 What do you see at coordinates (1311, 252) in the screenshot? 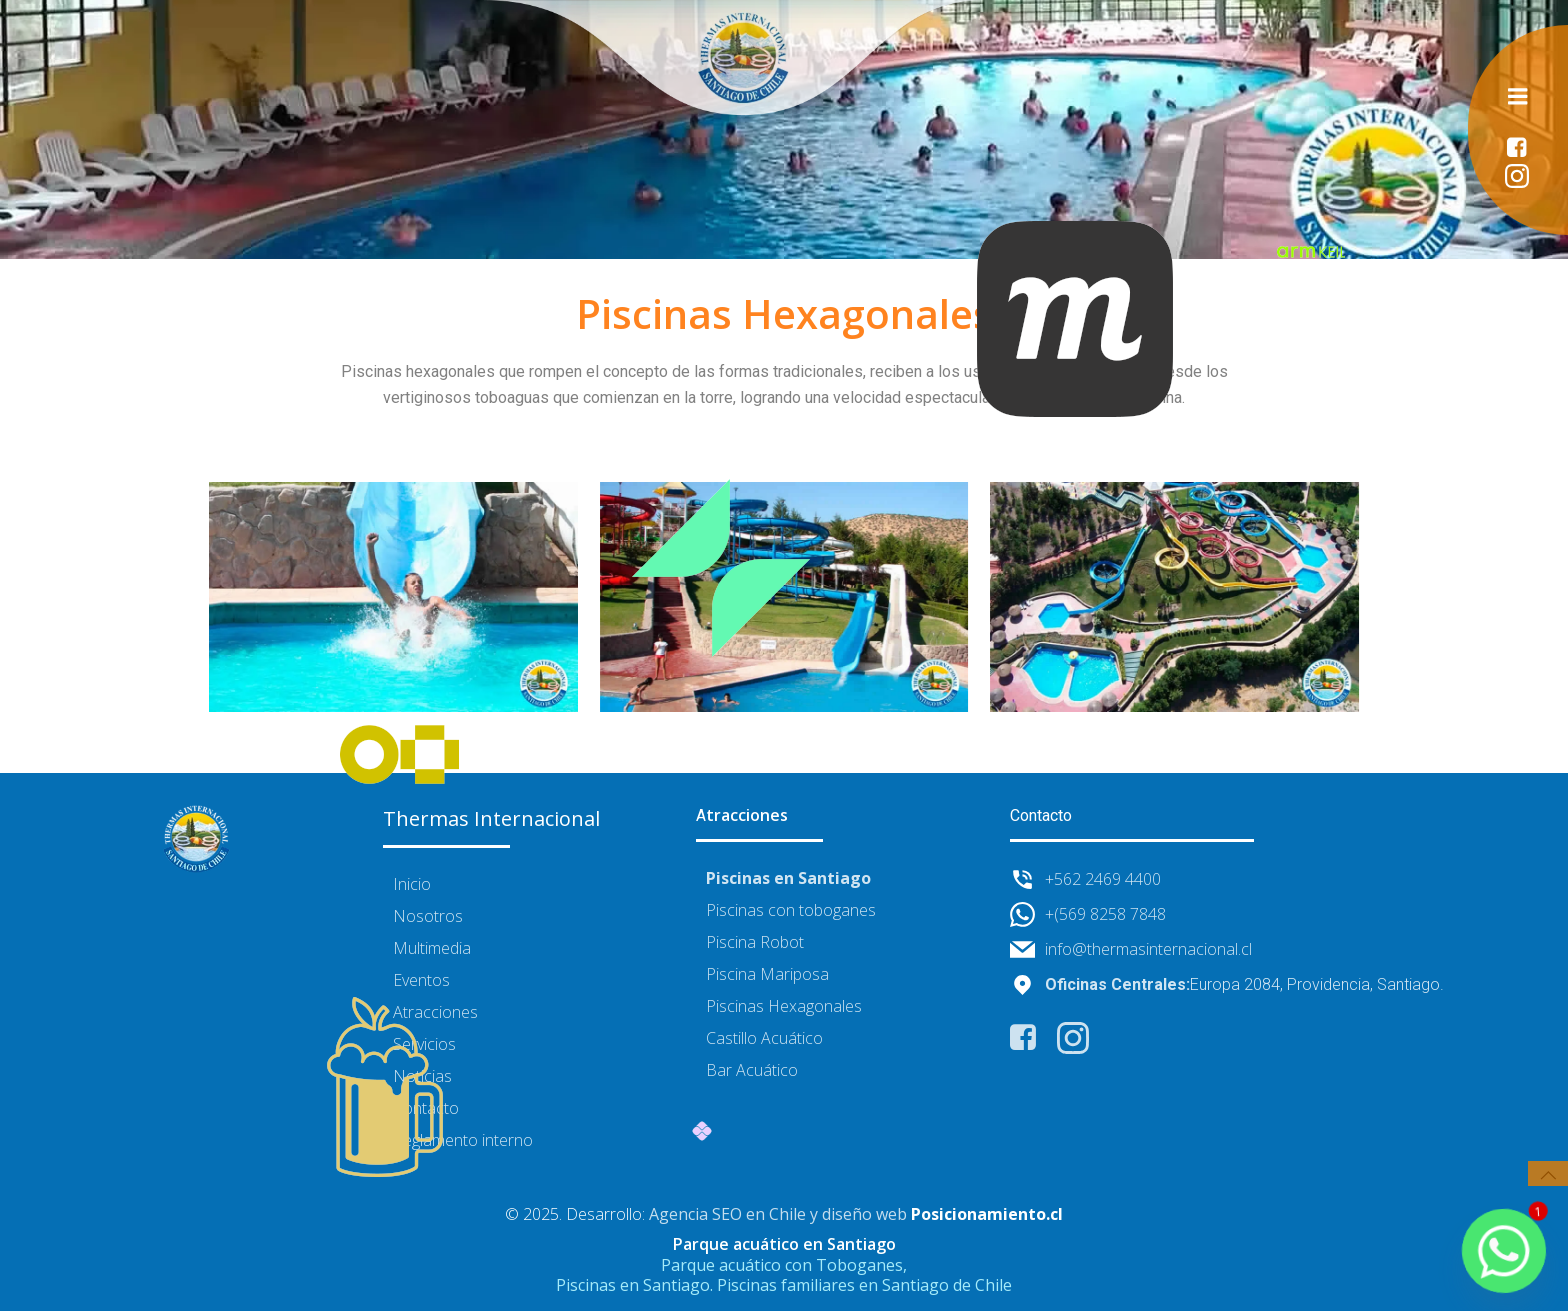
I see `arm keil brand logo` at bounding box center [1311, 252].